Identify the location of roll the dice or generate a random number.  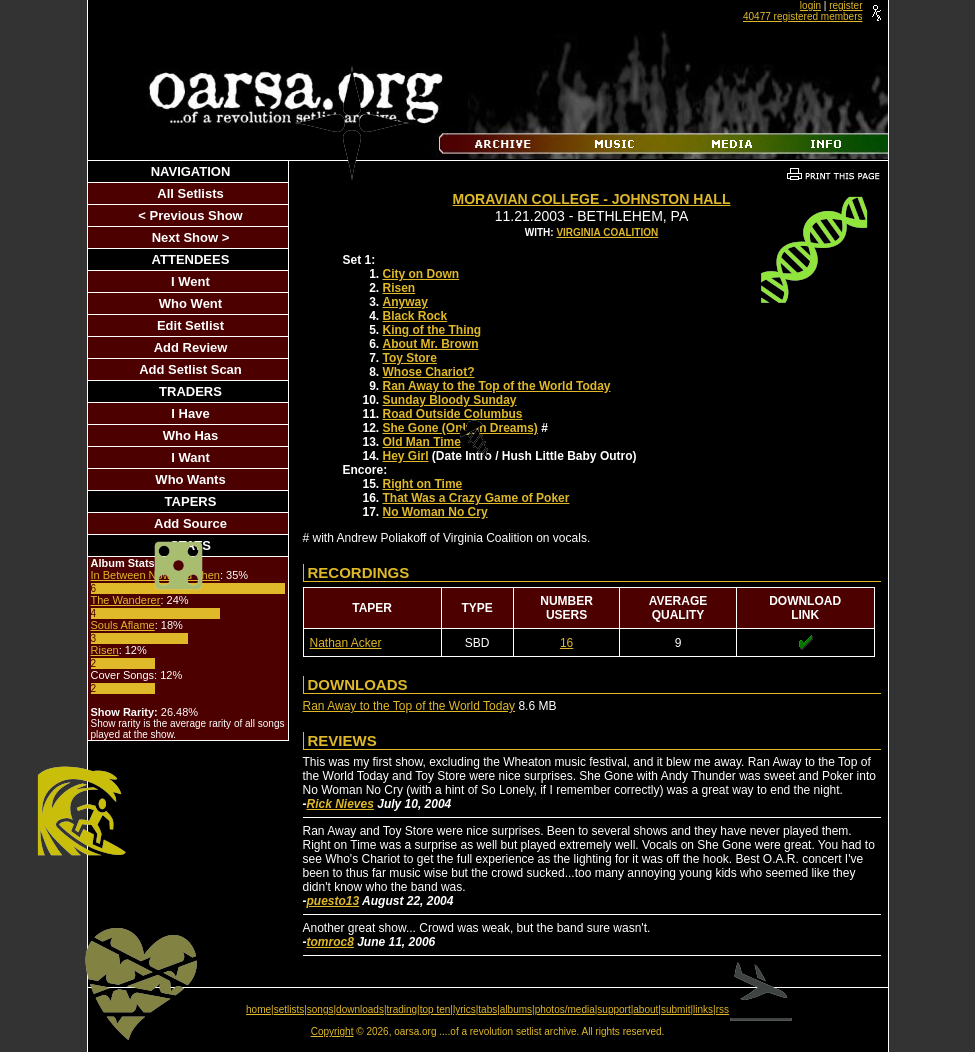
(178, 565).